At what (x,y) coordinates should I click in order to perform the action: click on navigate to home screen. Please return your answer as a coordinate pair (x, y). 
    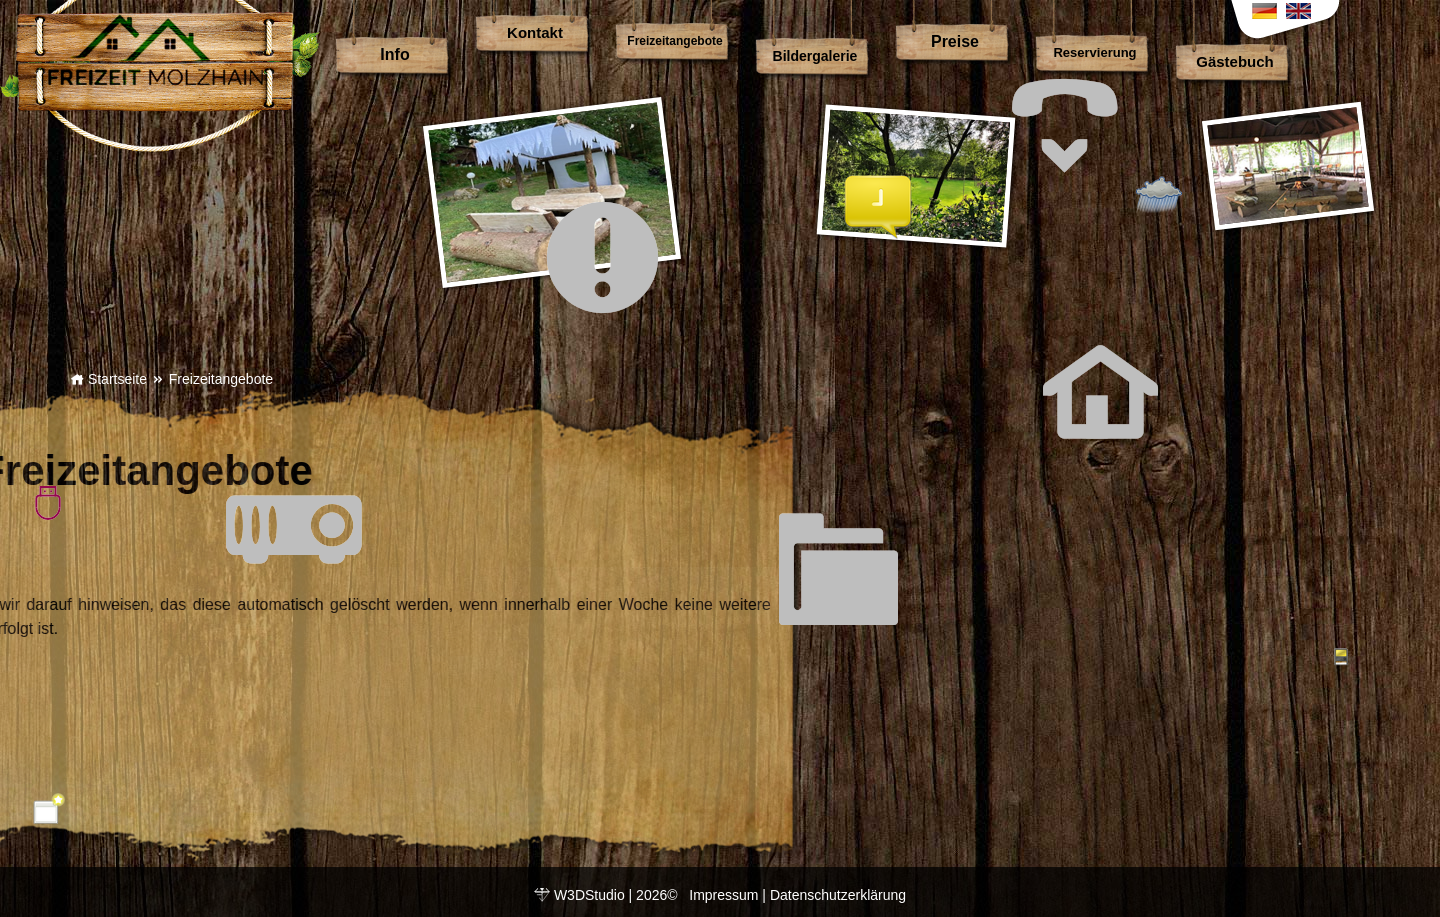
    Looking at the image, I should click on (1100, 395).